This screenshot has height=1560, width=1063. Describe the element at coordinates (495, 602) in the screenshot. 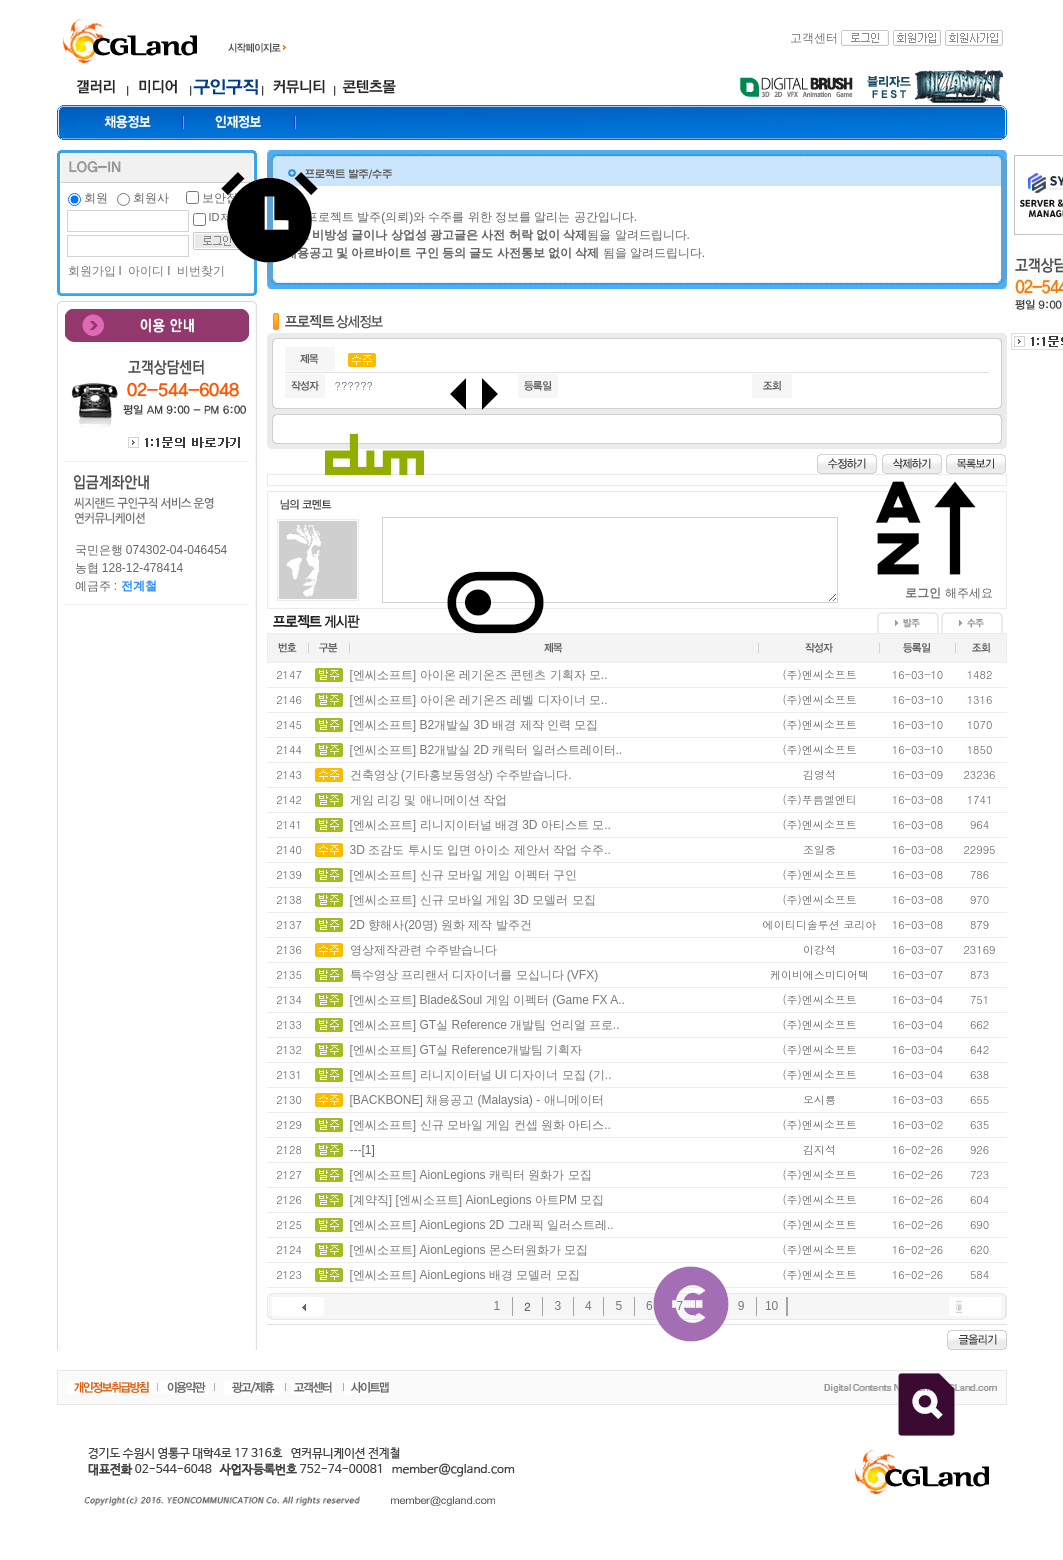

I see `toggle a setting on or off` at that location.